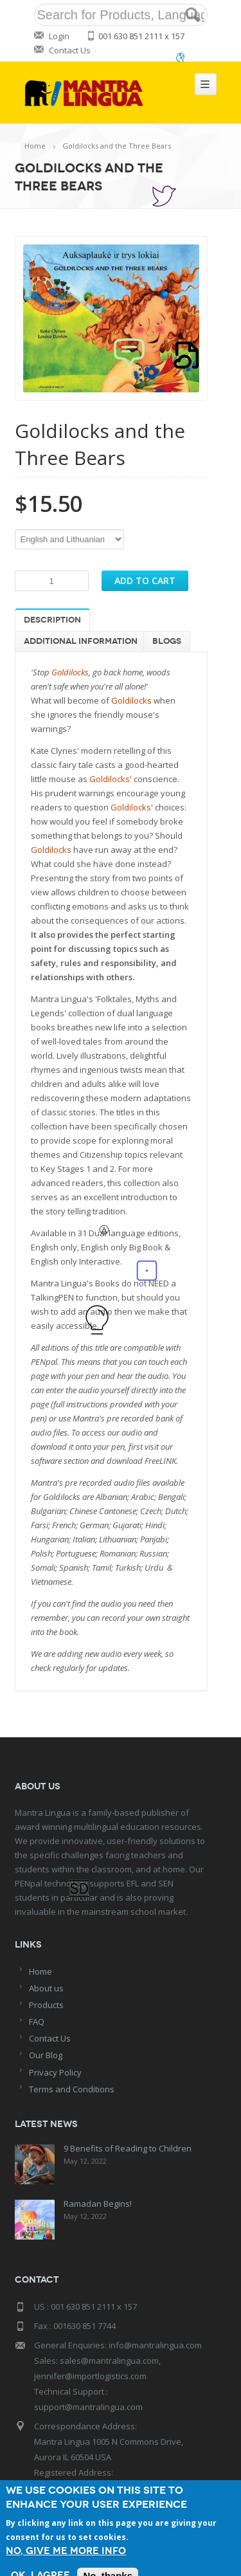 The width and height of the screenshot is (241, 2576). Describe the element at coordinates (129, 352) in the screenshot. I see `open chat or messaging` at that location.